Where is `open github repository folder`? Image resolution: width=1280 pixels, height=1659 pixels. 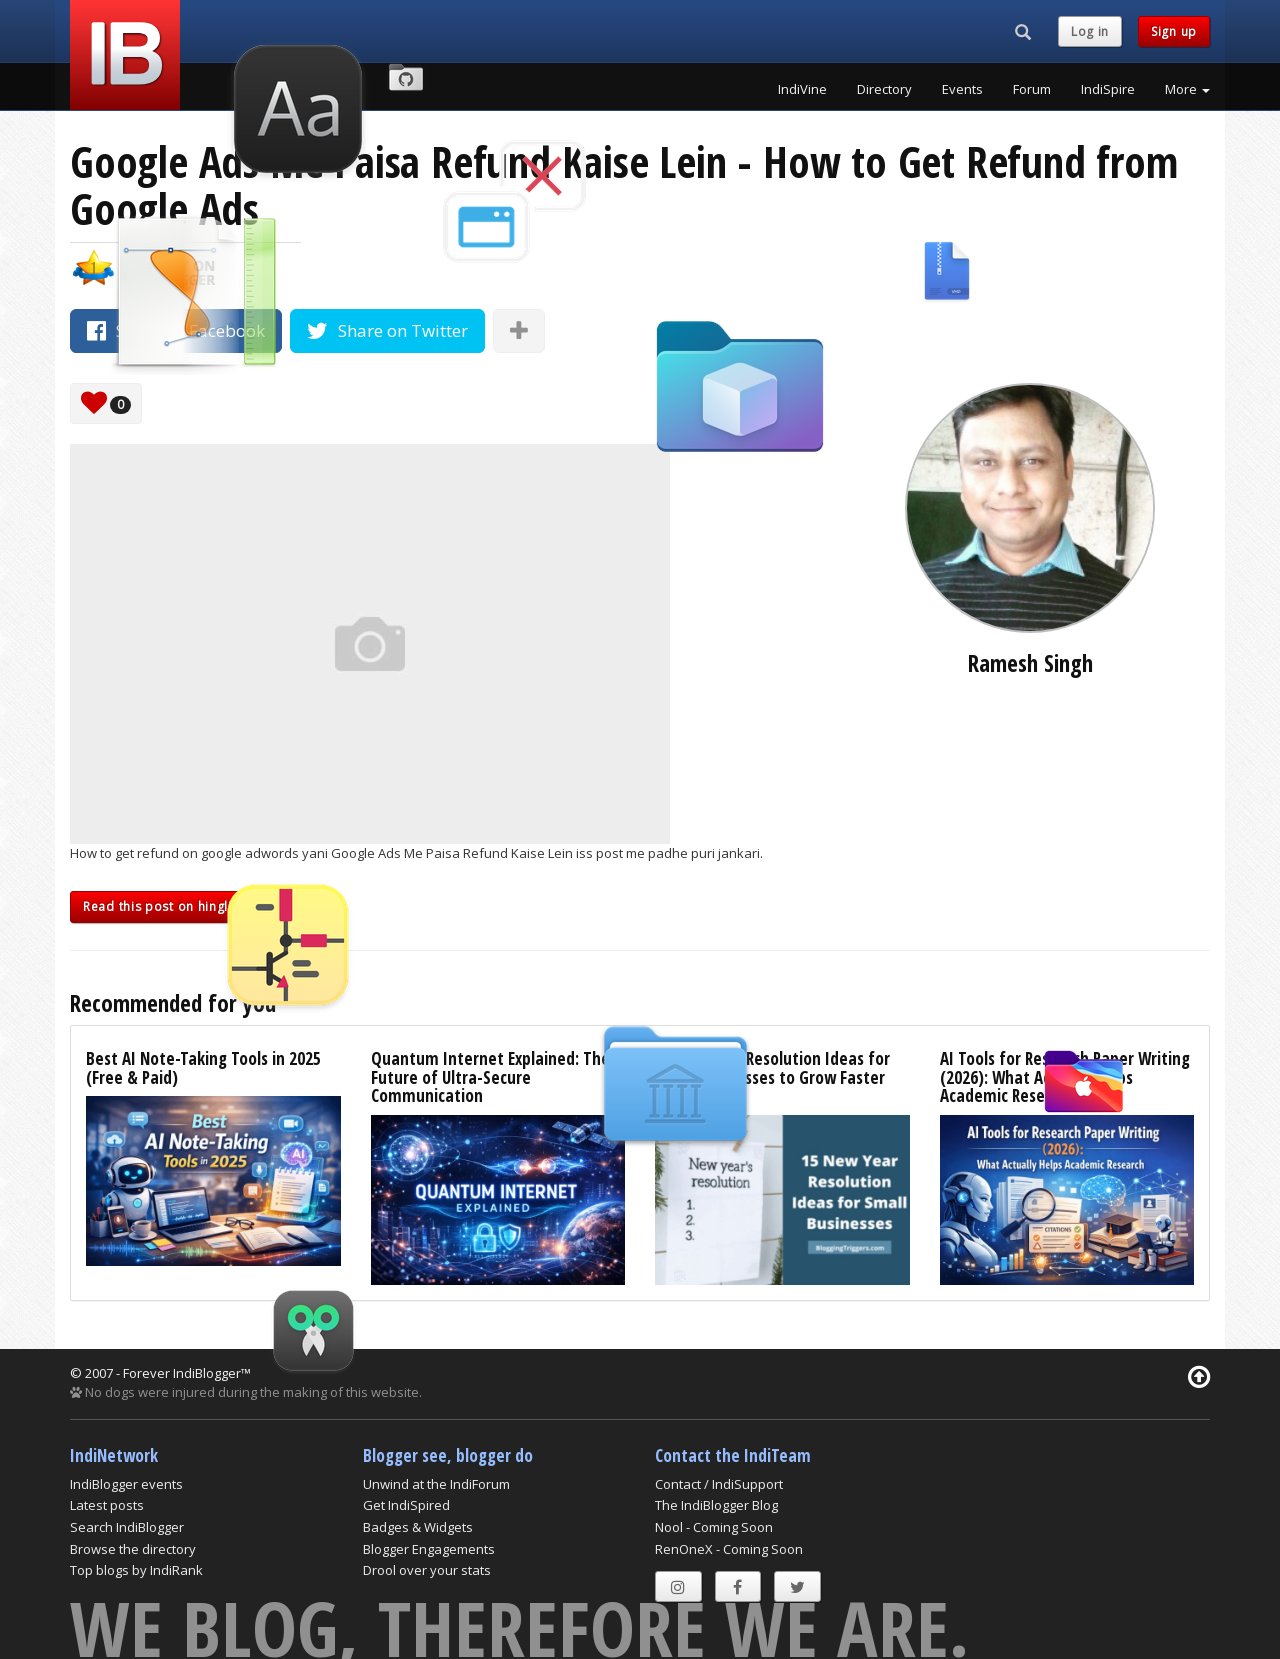
open github repository folder is located at coordinates (406, 78).